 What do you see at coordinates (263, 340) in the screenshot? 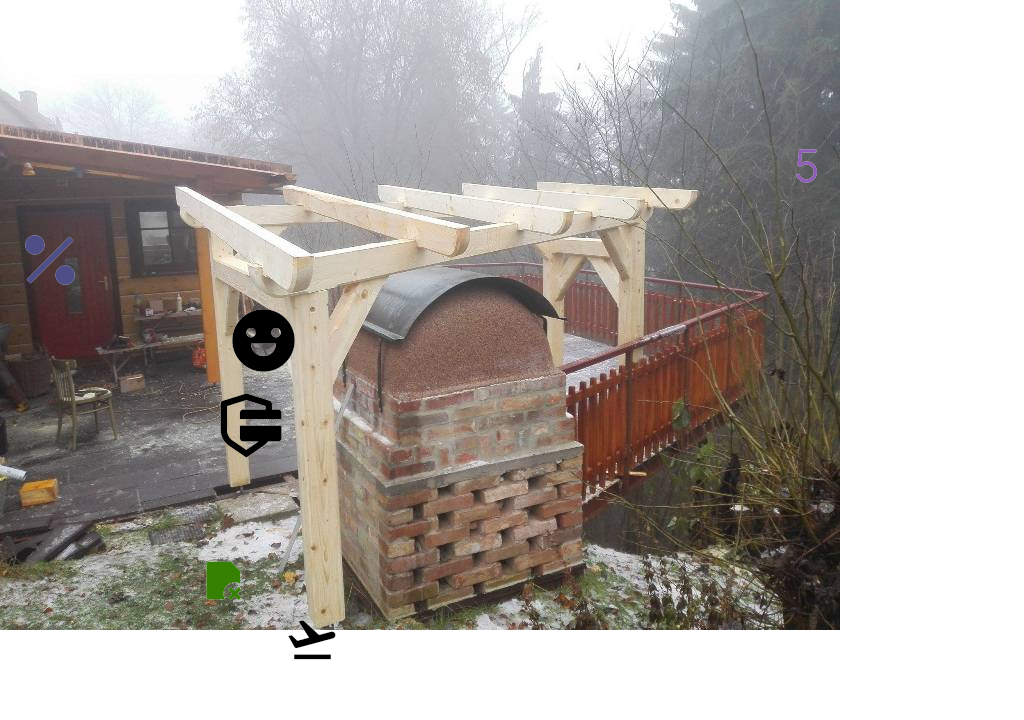
I see `add an emoji or reaction` at bounding box center [263, 340].